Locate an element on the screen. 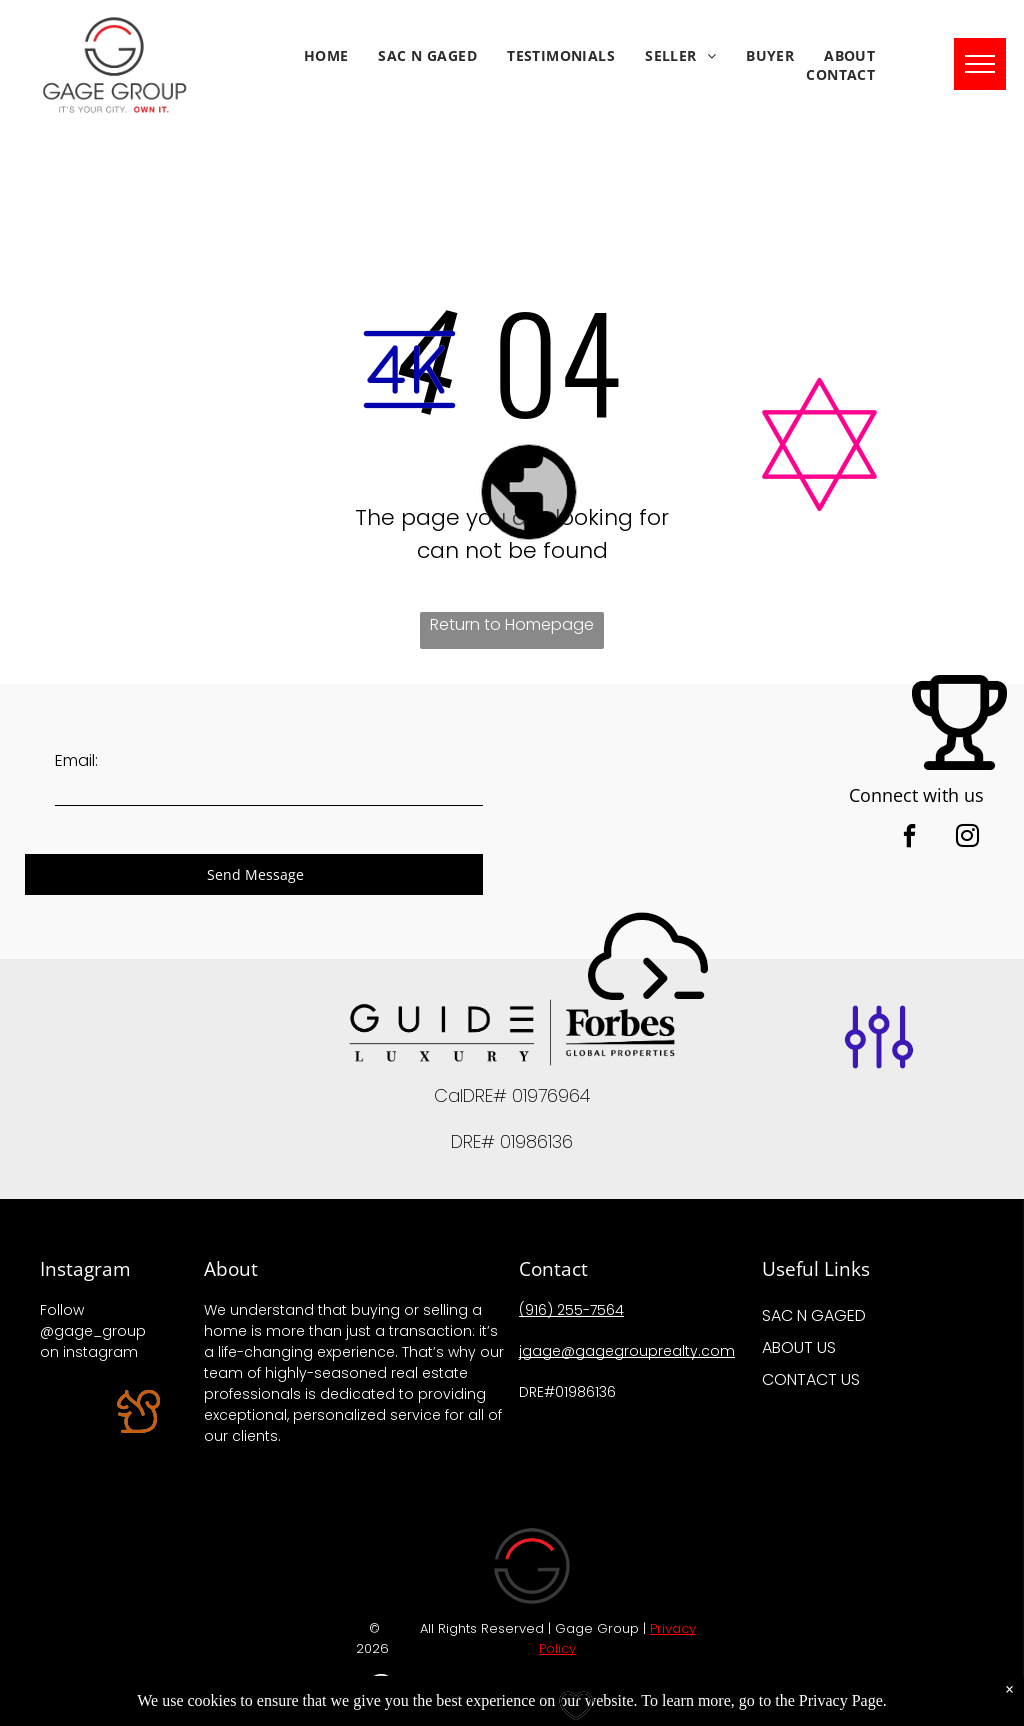 Image resolution: width=1024 pixels, height=1726 pixels. adjust settings or preferences is located at coordinates (879, 1037).